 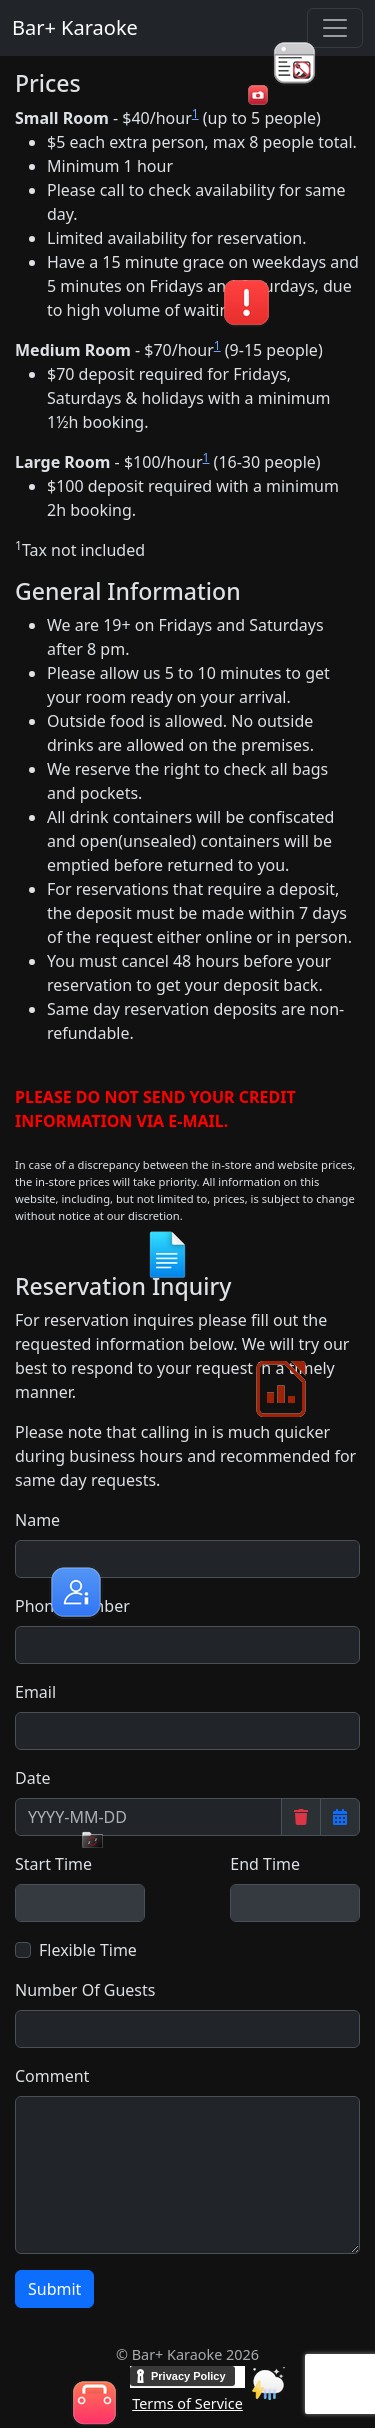 What do you see at coordinates (294, 63) in the screenshot?
I see `access ad blocker settings in your web browser` at bounding box center [294, 63].